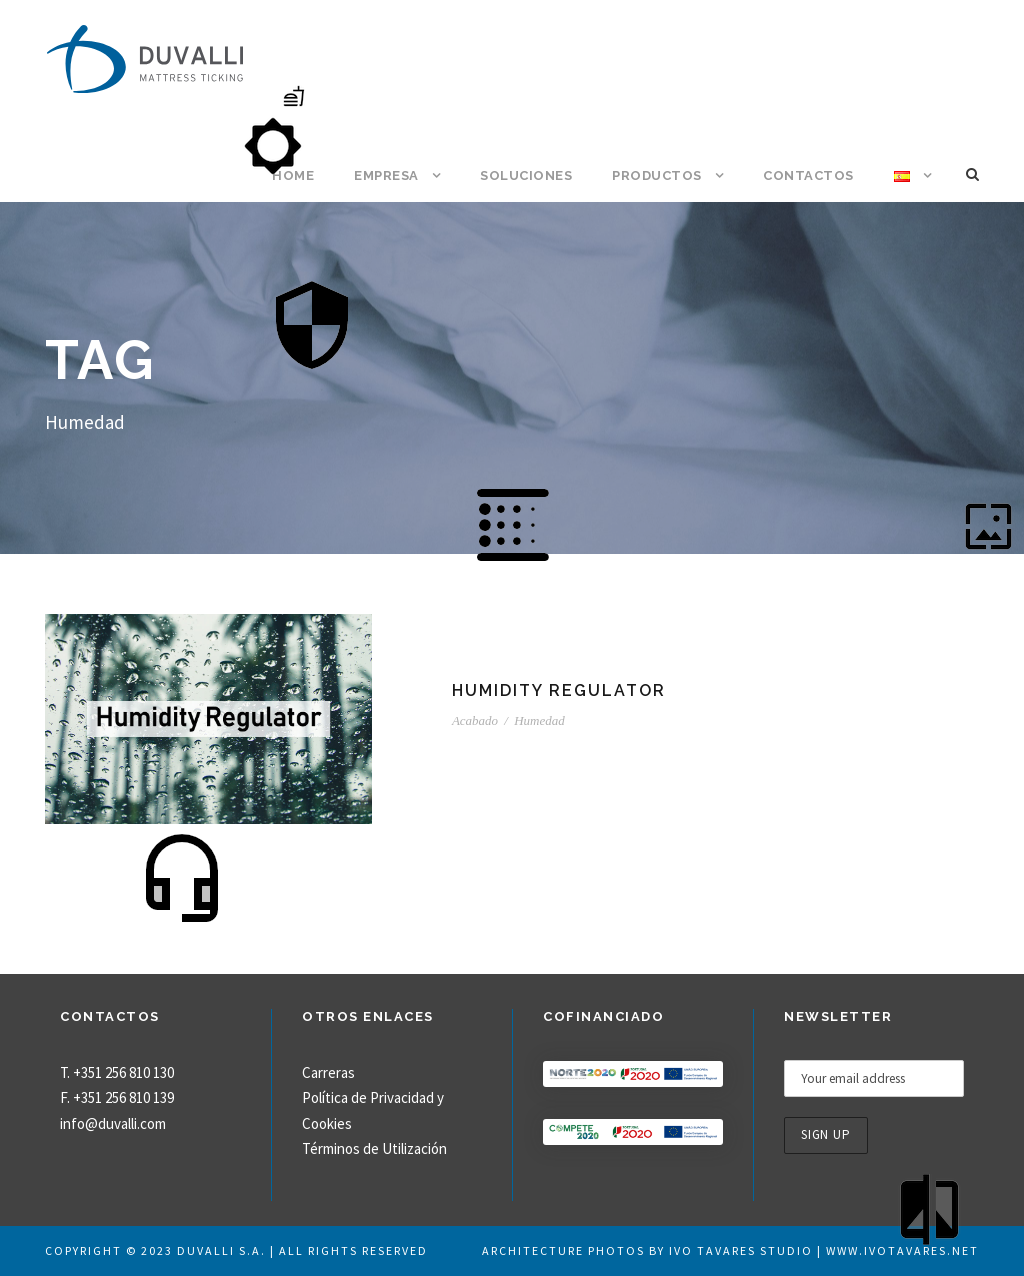 The image size is (1024, 1276). I want to click on adjust screen brightness settings, so click(273, 146).